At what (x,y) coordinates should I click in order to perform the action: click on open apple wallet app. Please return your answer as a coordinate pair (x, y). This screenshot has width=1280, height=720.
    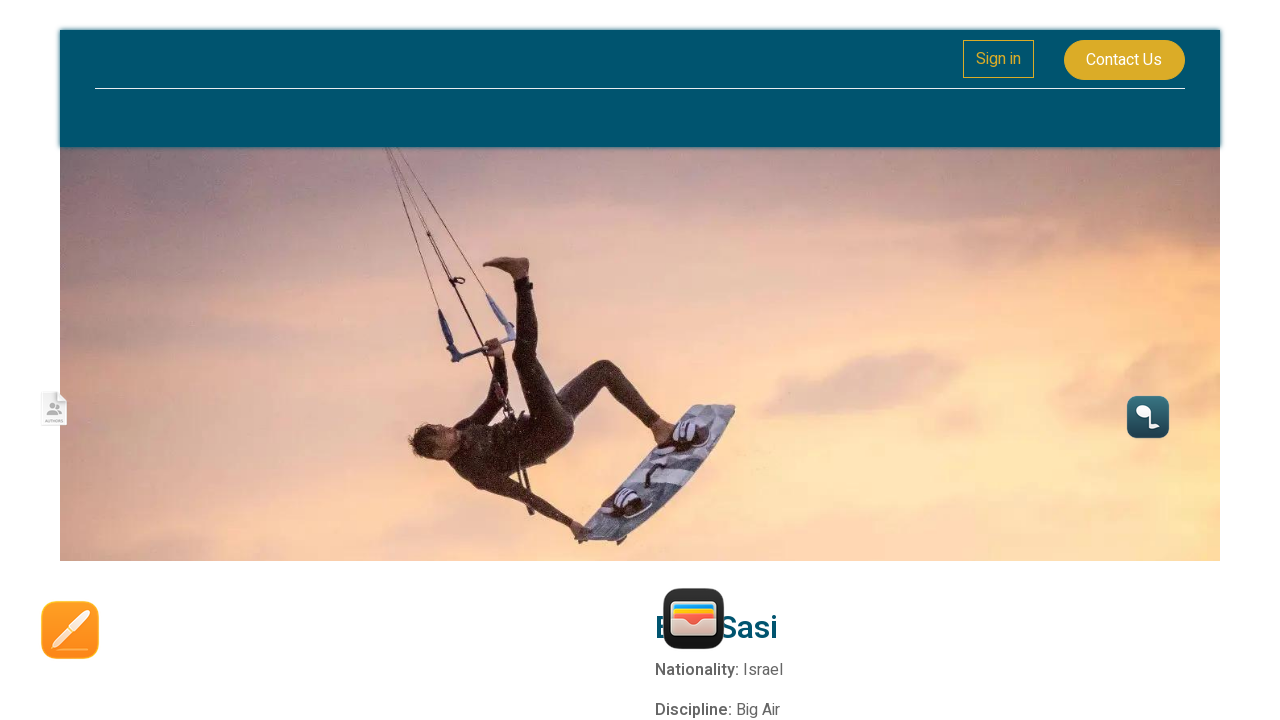
    Looking at the image, I should click on (693, 618).